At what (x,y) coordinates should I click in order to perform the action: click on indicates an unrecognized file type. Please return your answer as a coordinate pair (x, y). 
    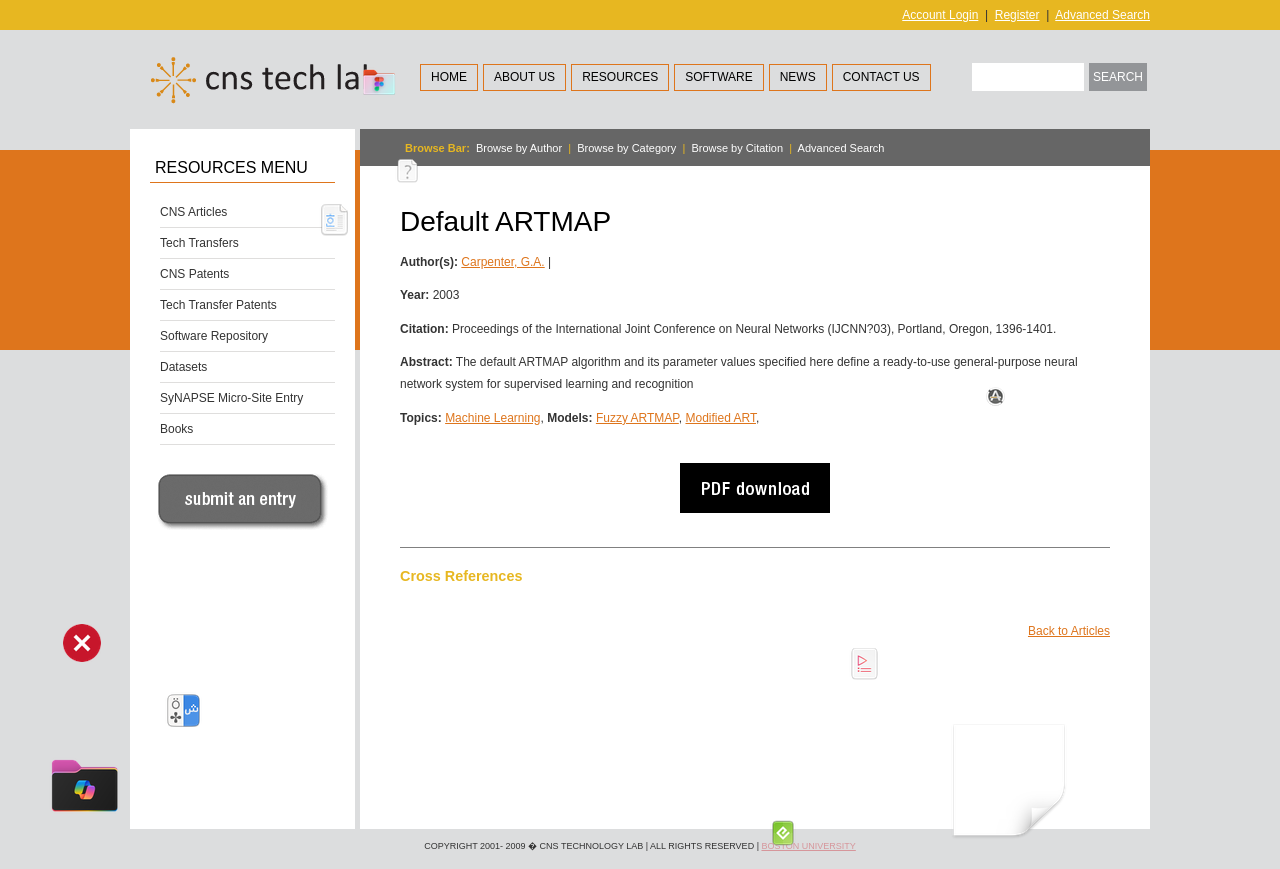
    Looking at the image, I should click on (407, 170).